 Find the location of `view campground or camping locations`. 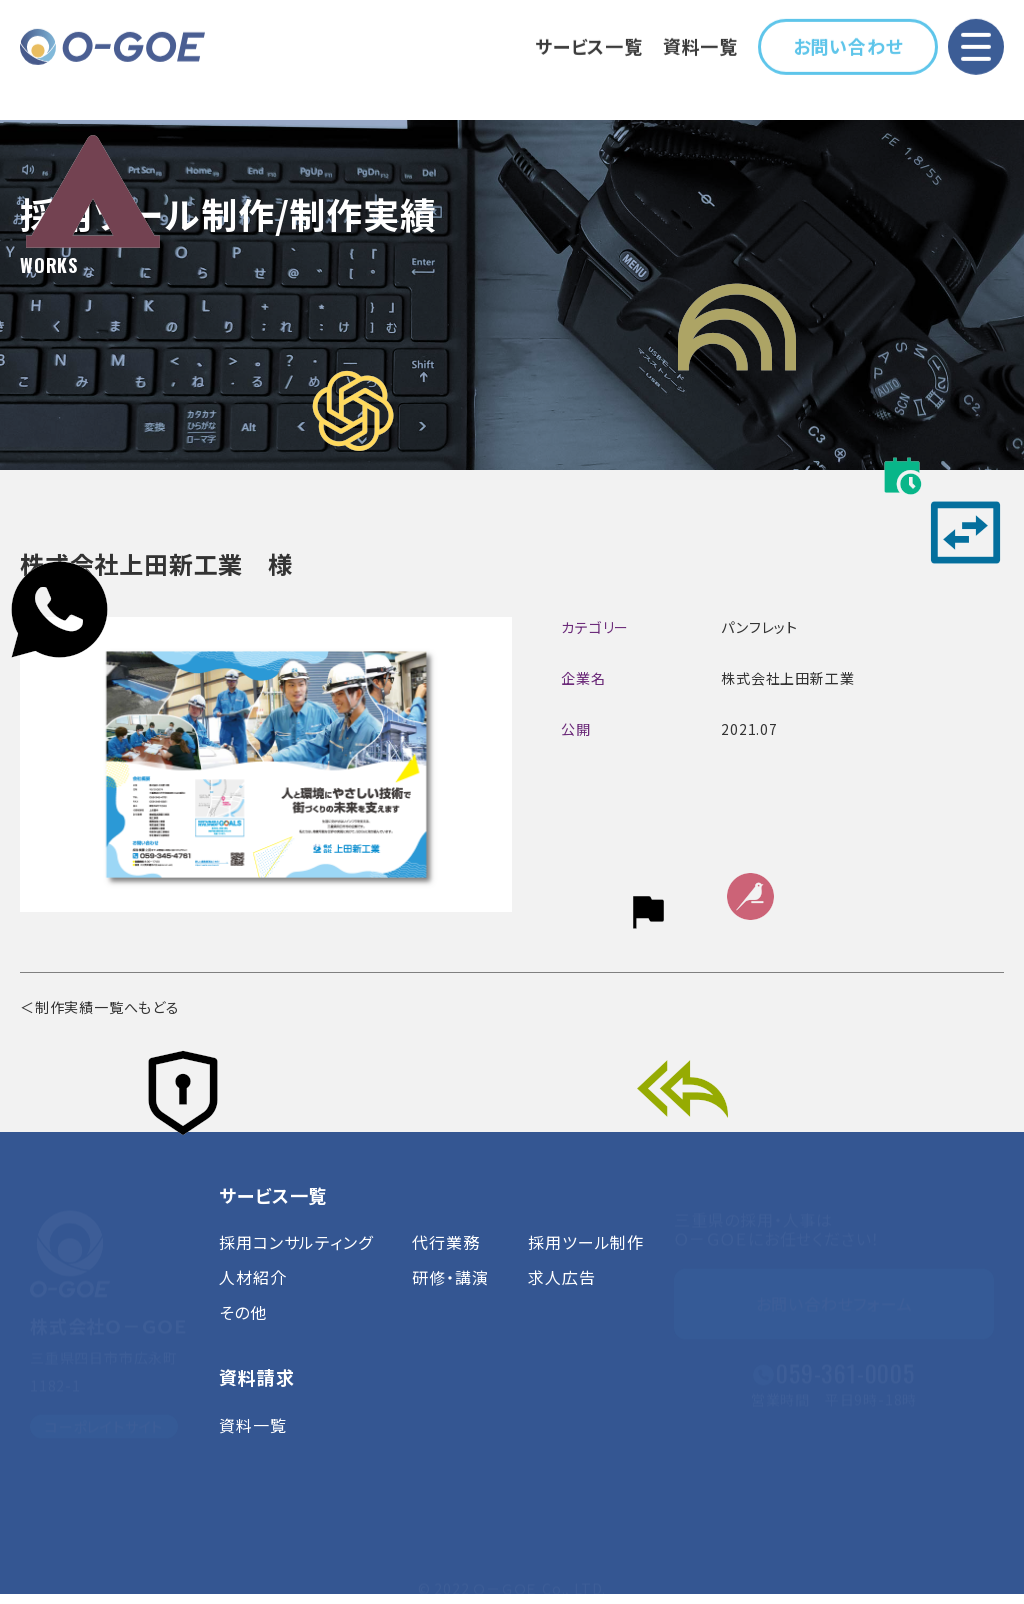

view campground or camping locations is located at coordinates (93, 193).